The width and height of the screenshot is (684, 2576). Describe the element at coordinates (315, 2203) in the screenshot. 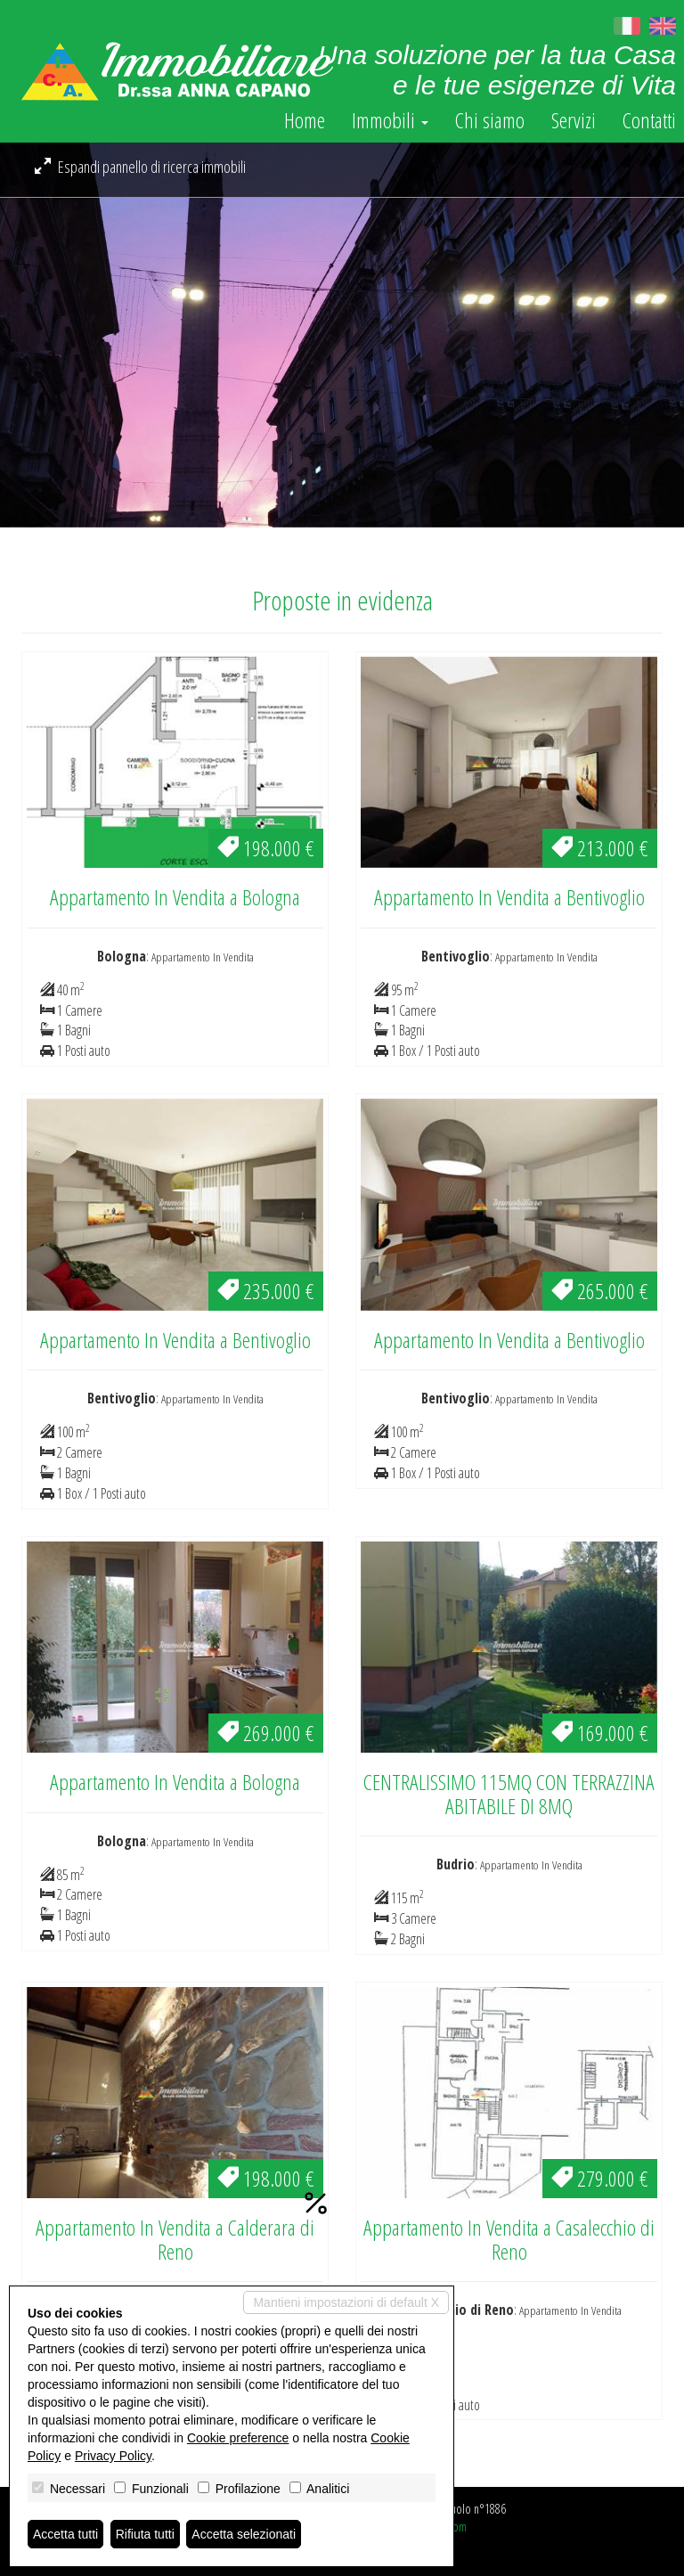

I see `view or apply a discount` at that location.